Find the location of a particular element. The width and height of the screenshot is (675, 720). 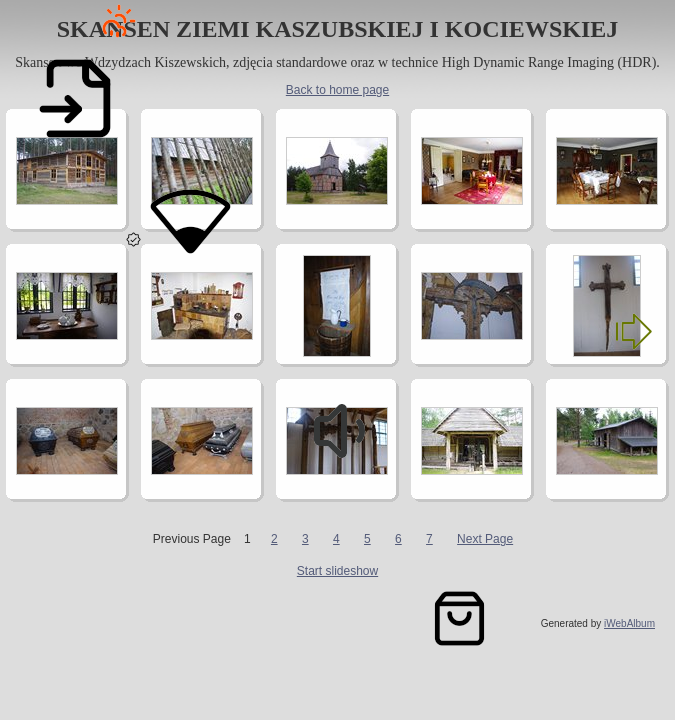

current weather conditions: partly cloudy with rain is located at coordinates (119, 21).